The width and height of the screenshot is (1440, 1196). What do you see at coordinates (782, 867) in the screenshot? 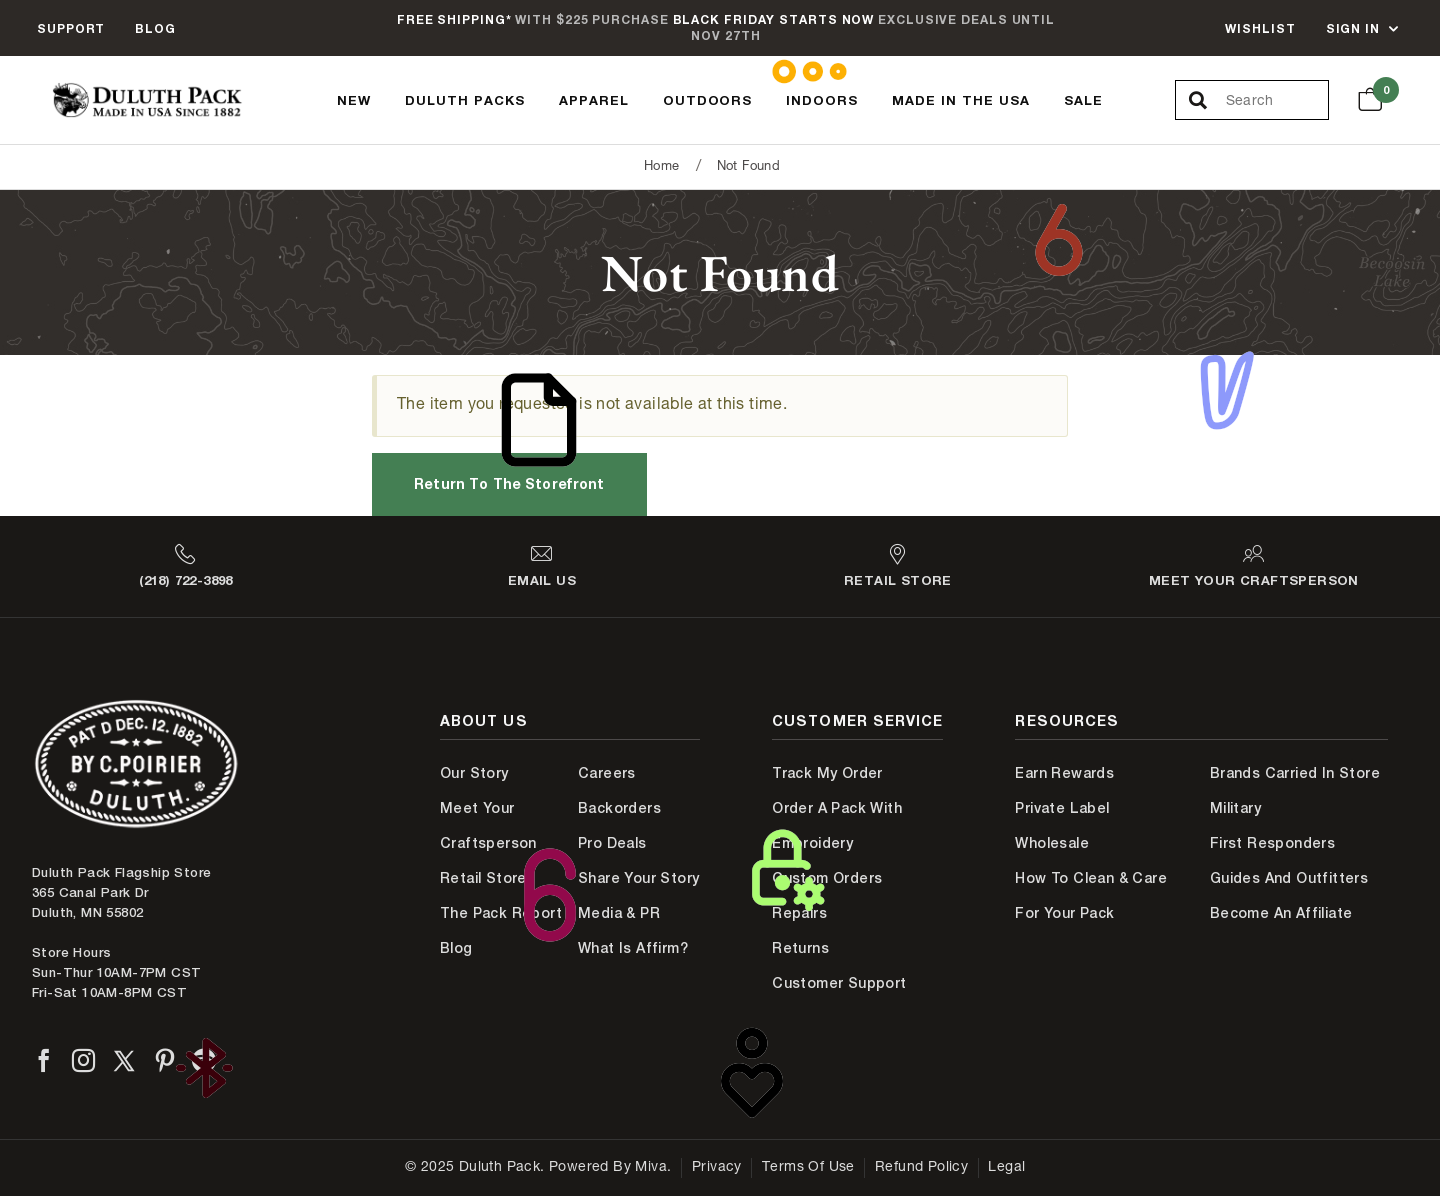
I see `access security settings` at bounding box center [782, 867].